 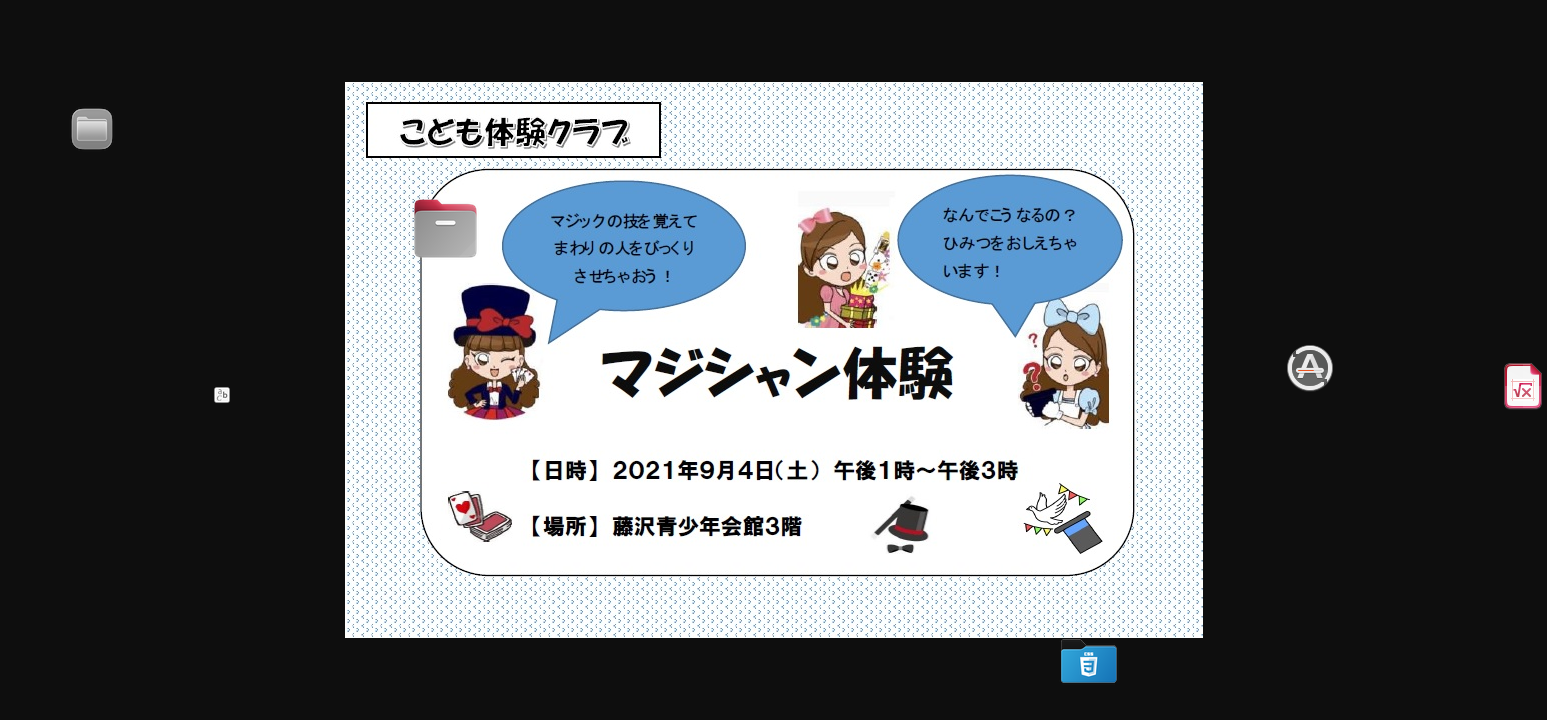 What do you see at coordinates (445, 228) in the screenshot?
I see `open the file manager application` at bounding box center [445, 228].